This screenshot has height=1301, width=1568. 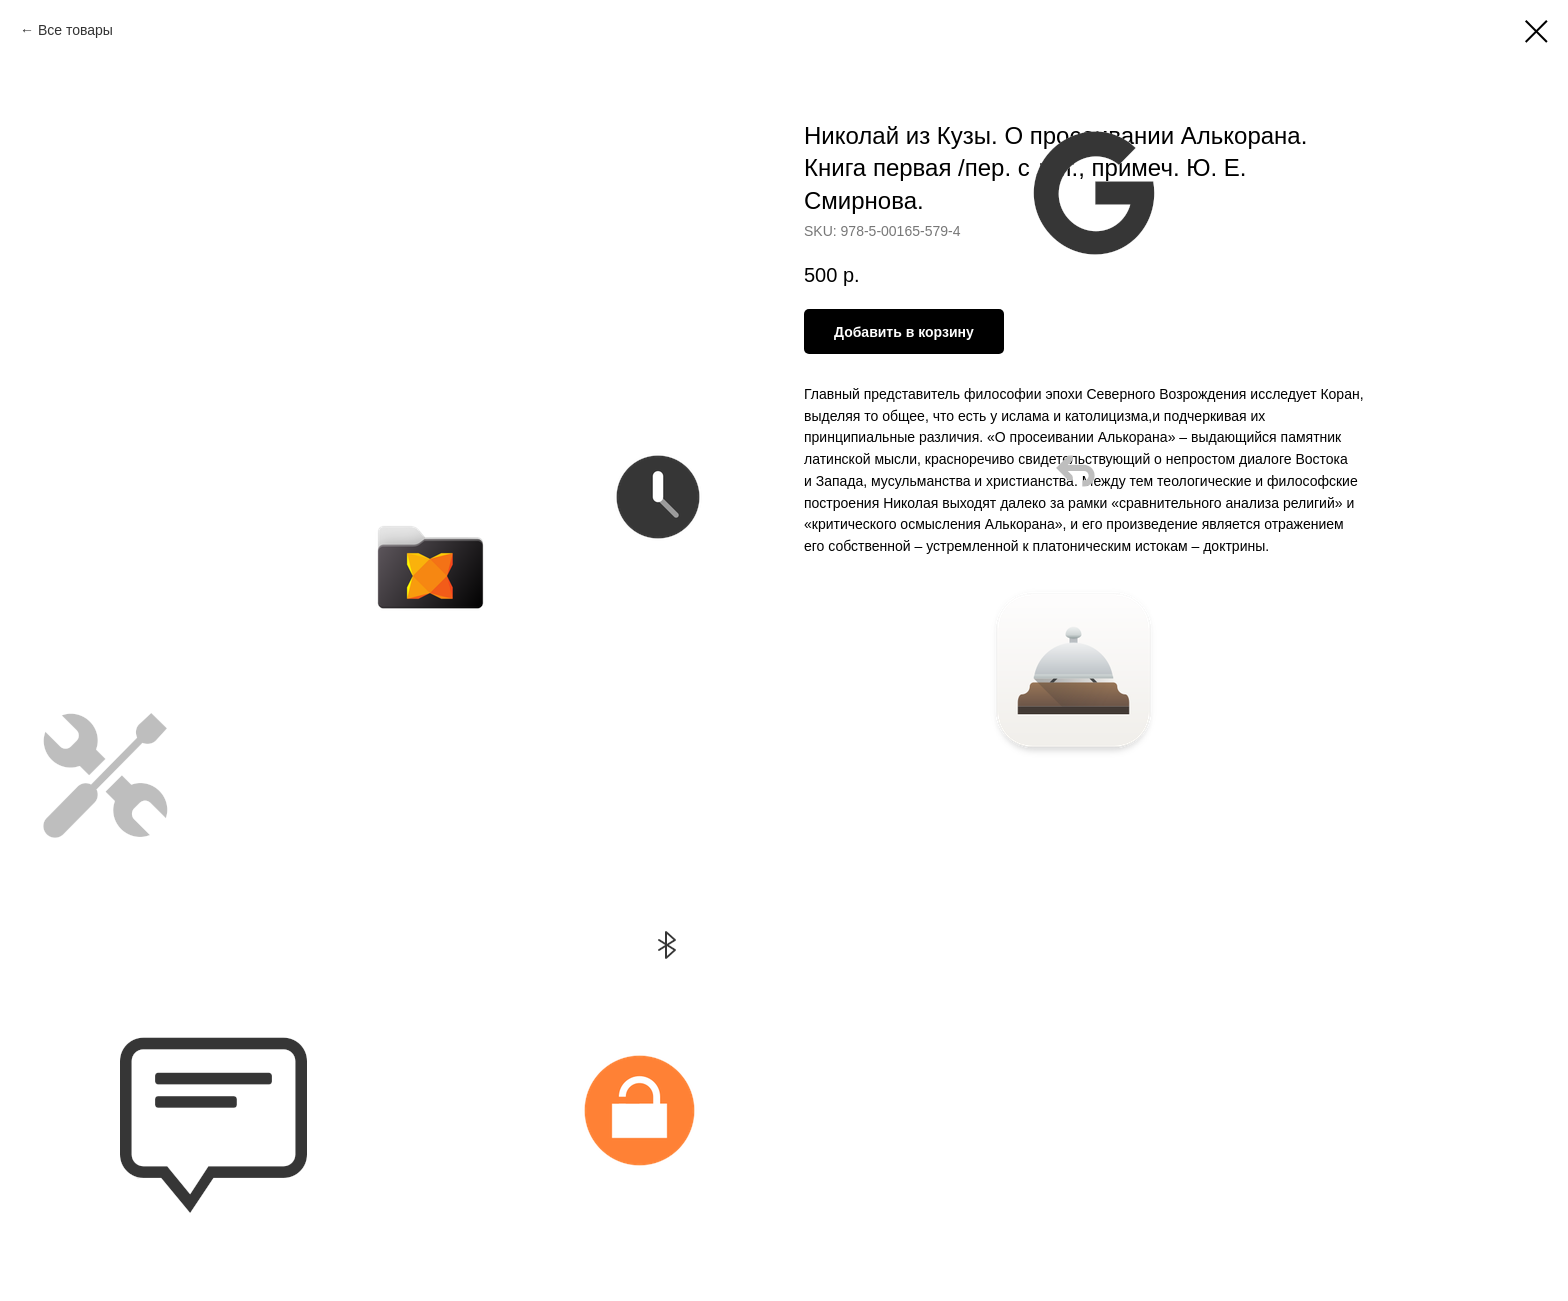 What do you see at coordinates (1094, 193) in the screenshot?
I see `sign in with your Google account` at bounding box center [1094, 193].